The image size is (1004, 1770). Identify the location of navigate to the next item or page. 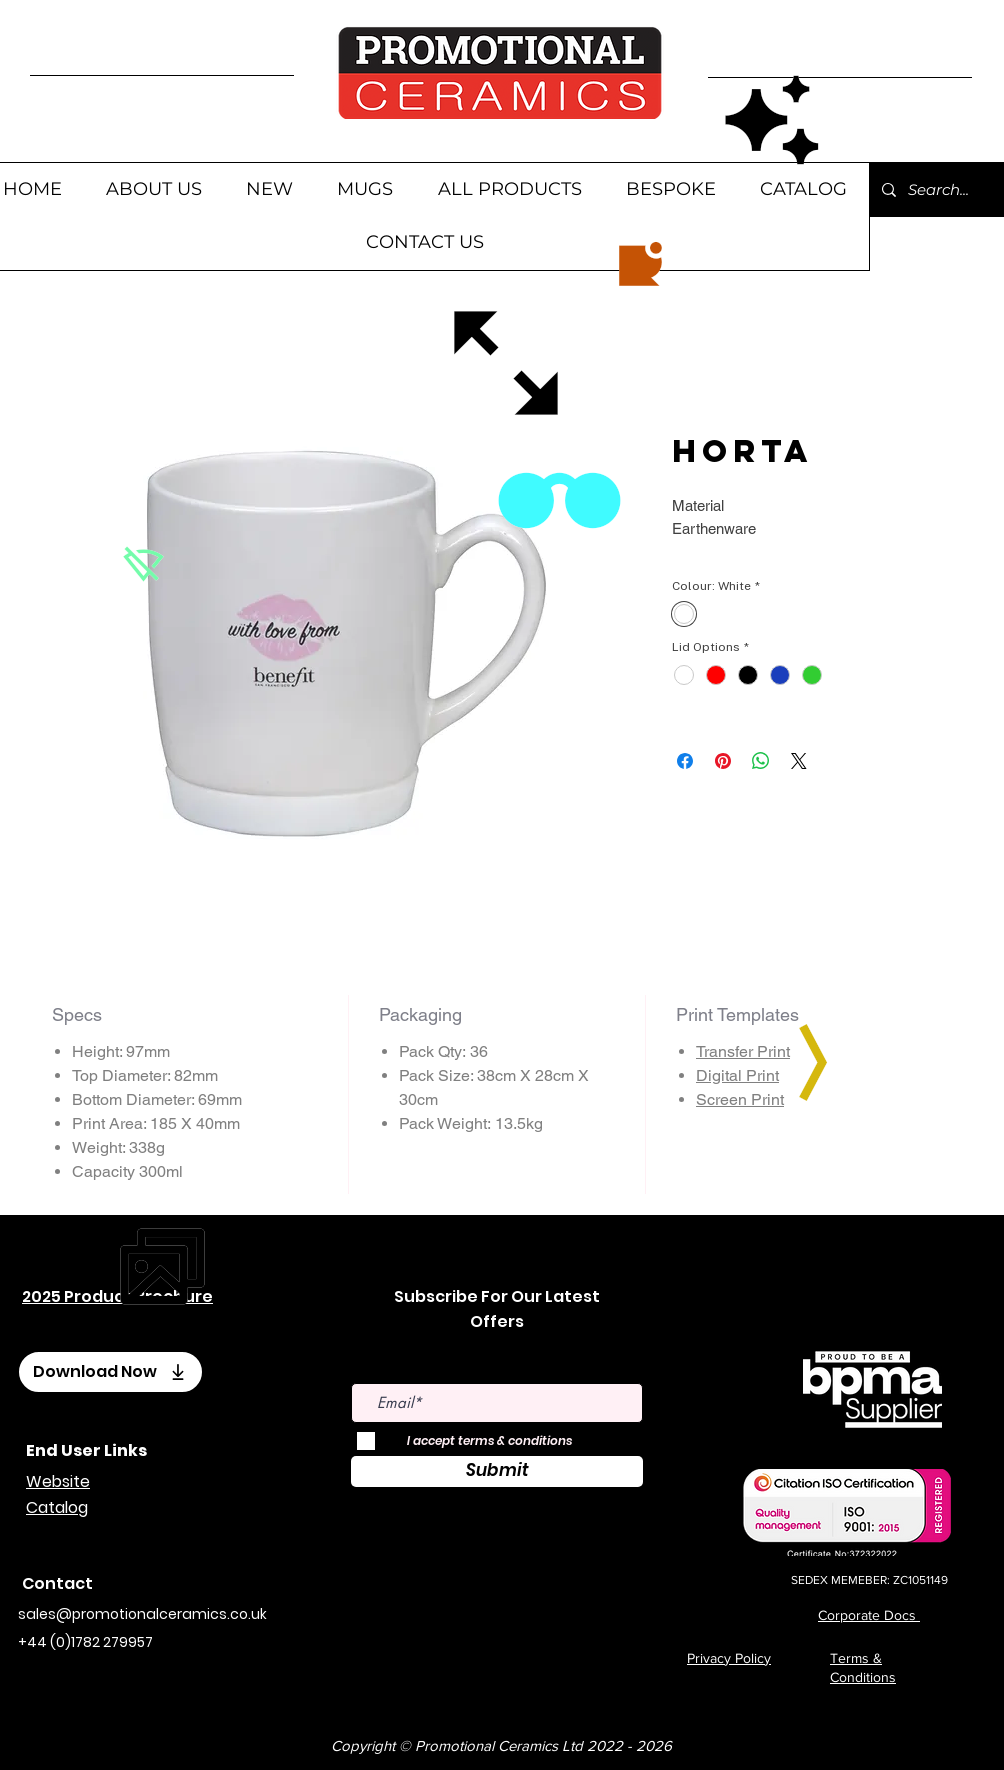
(811, 1062).